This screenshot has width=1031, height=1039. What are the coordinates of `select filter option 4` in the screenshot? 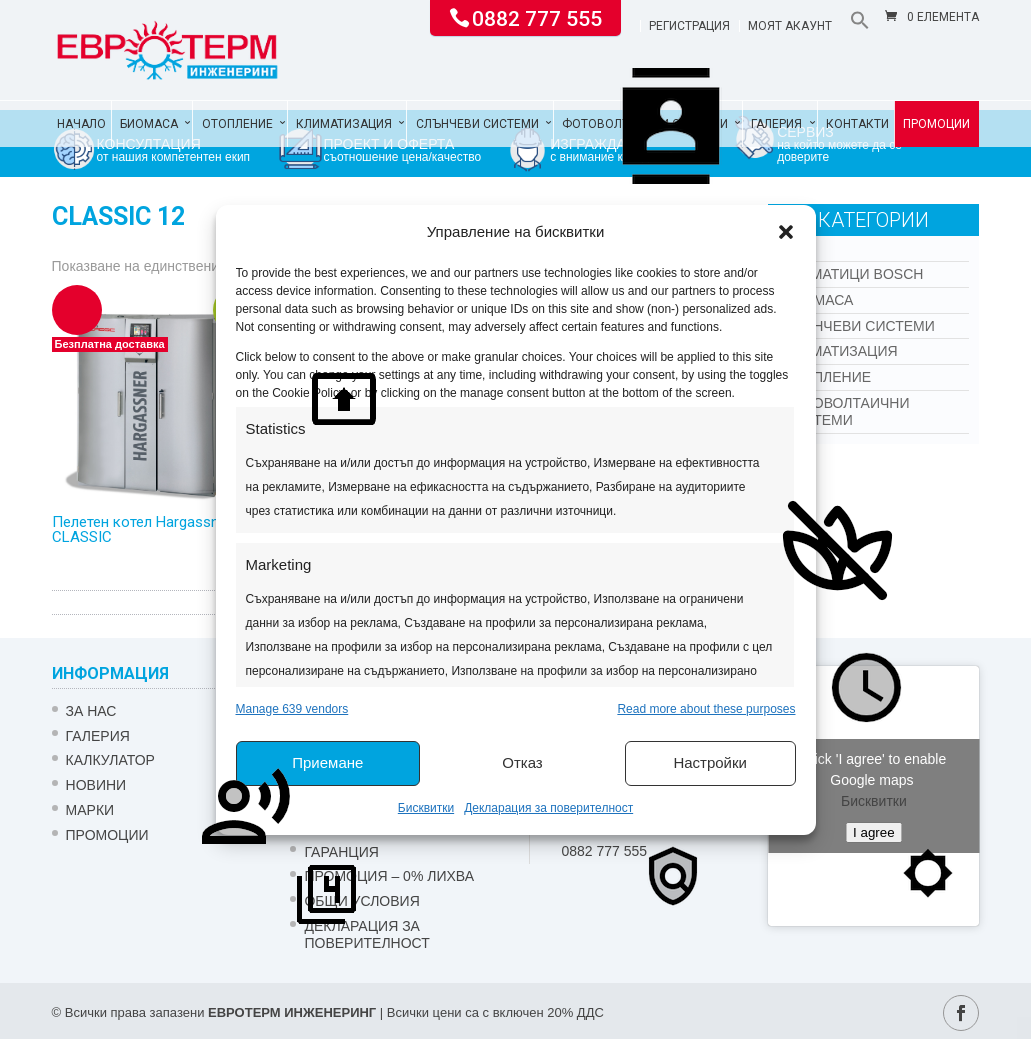 It's located at (326, 894).